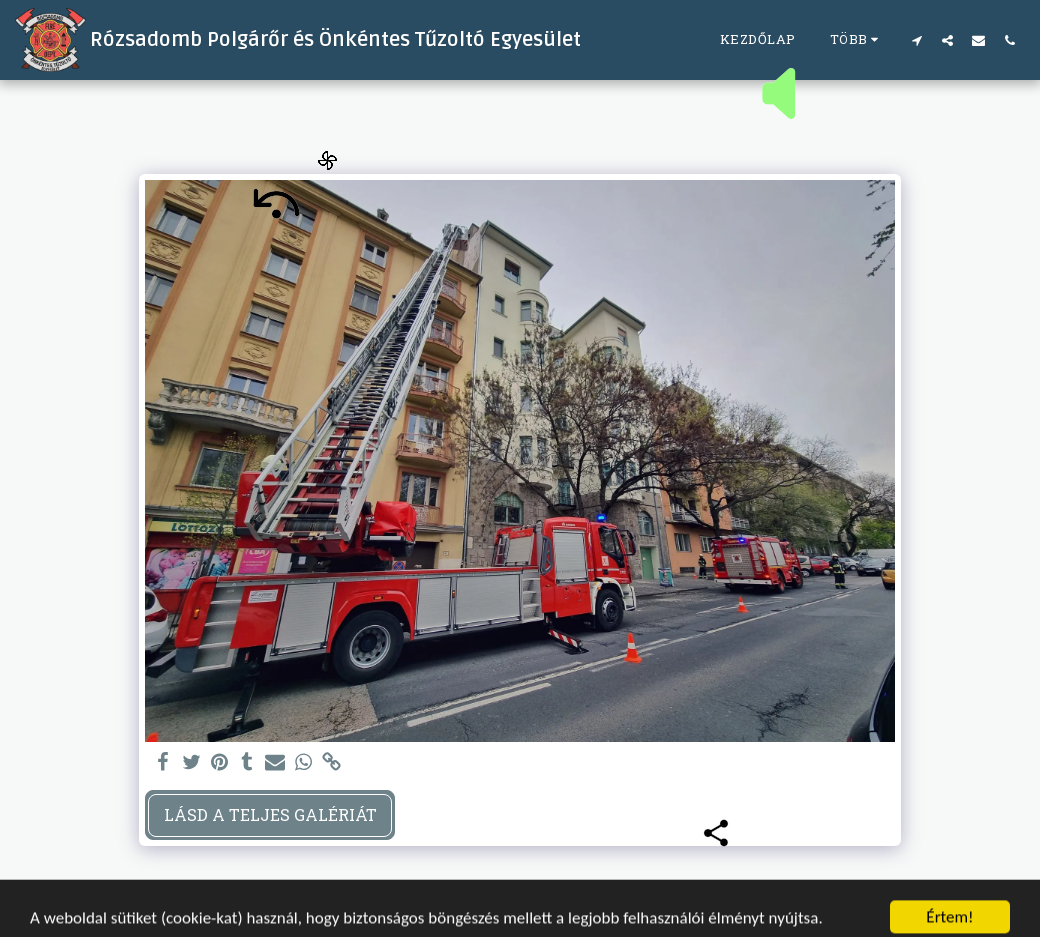  Describe the element at coordinates (276, 202) in the screenshot. I see `undo recent action` at that location.